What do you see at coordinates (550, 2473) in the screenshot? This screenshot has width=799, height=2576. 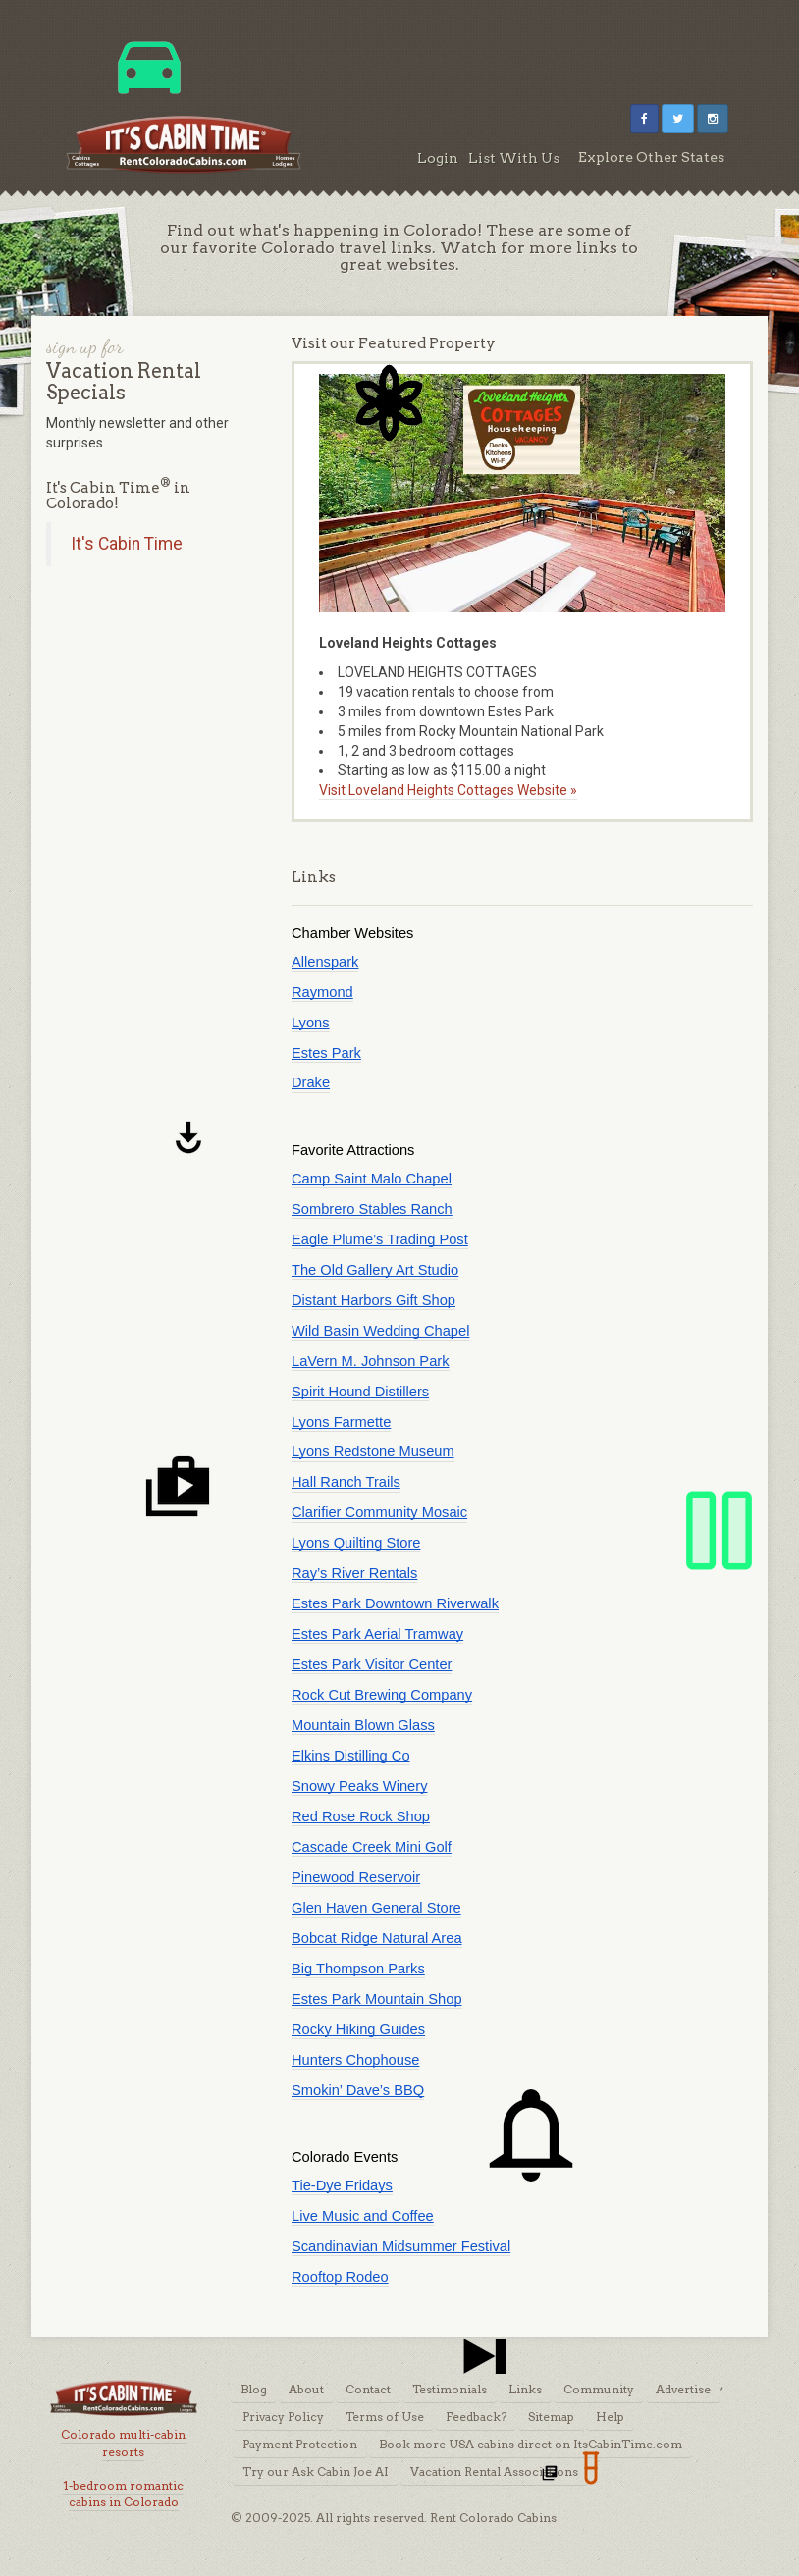 I see `access your document library` at bounding box center [550, 2473].